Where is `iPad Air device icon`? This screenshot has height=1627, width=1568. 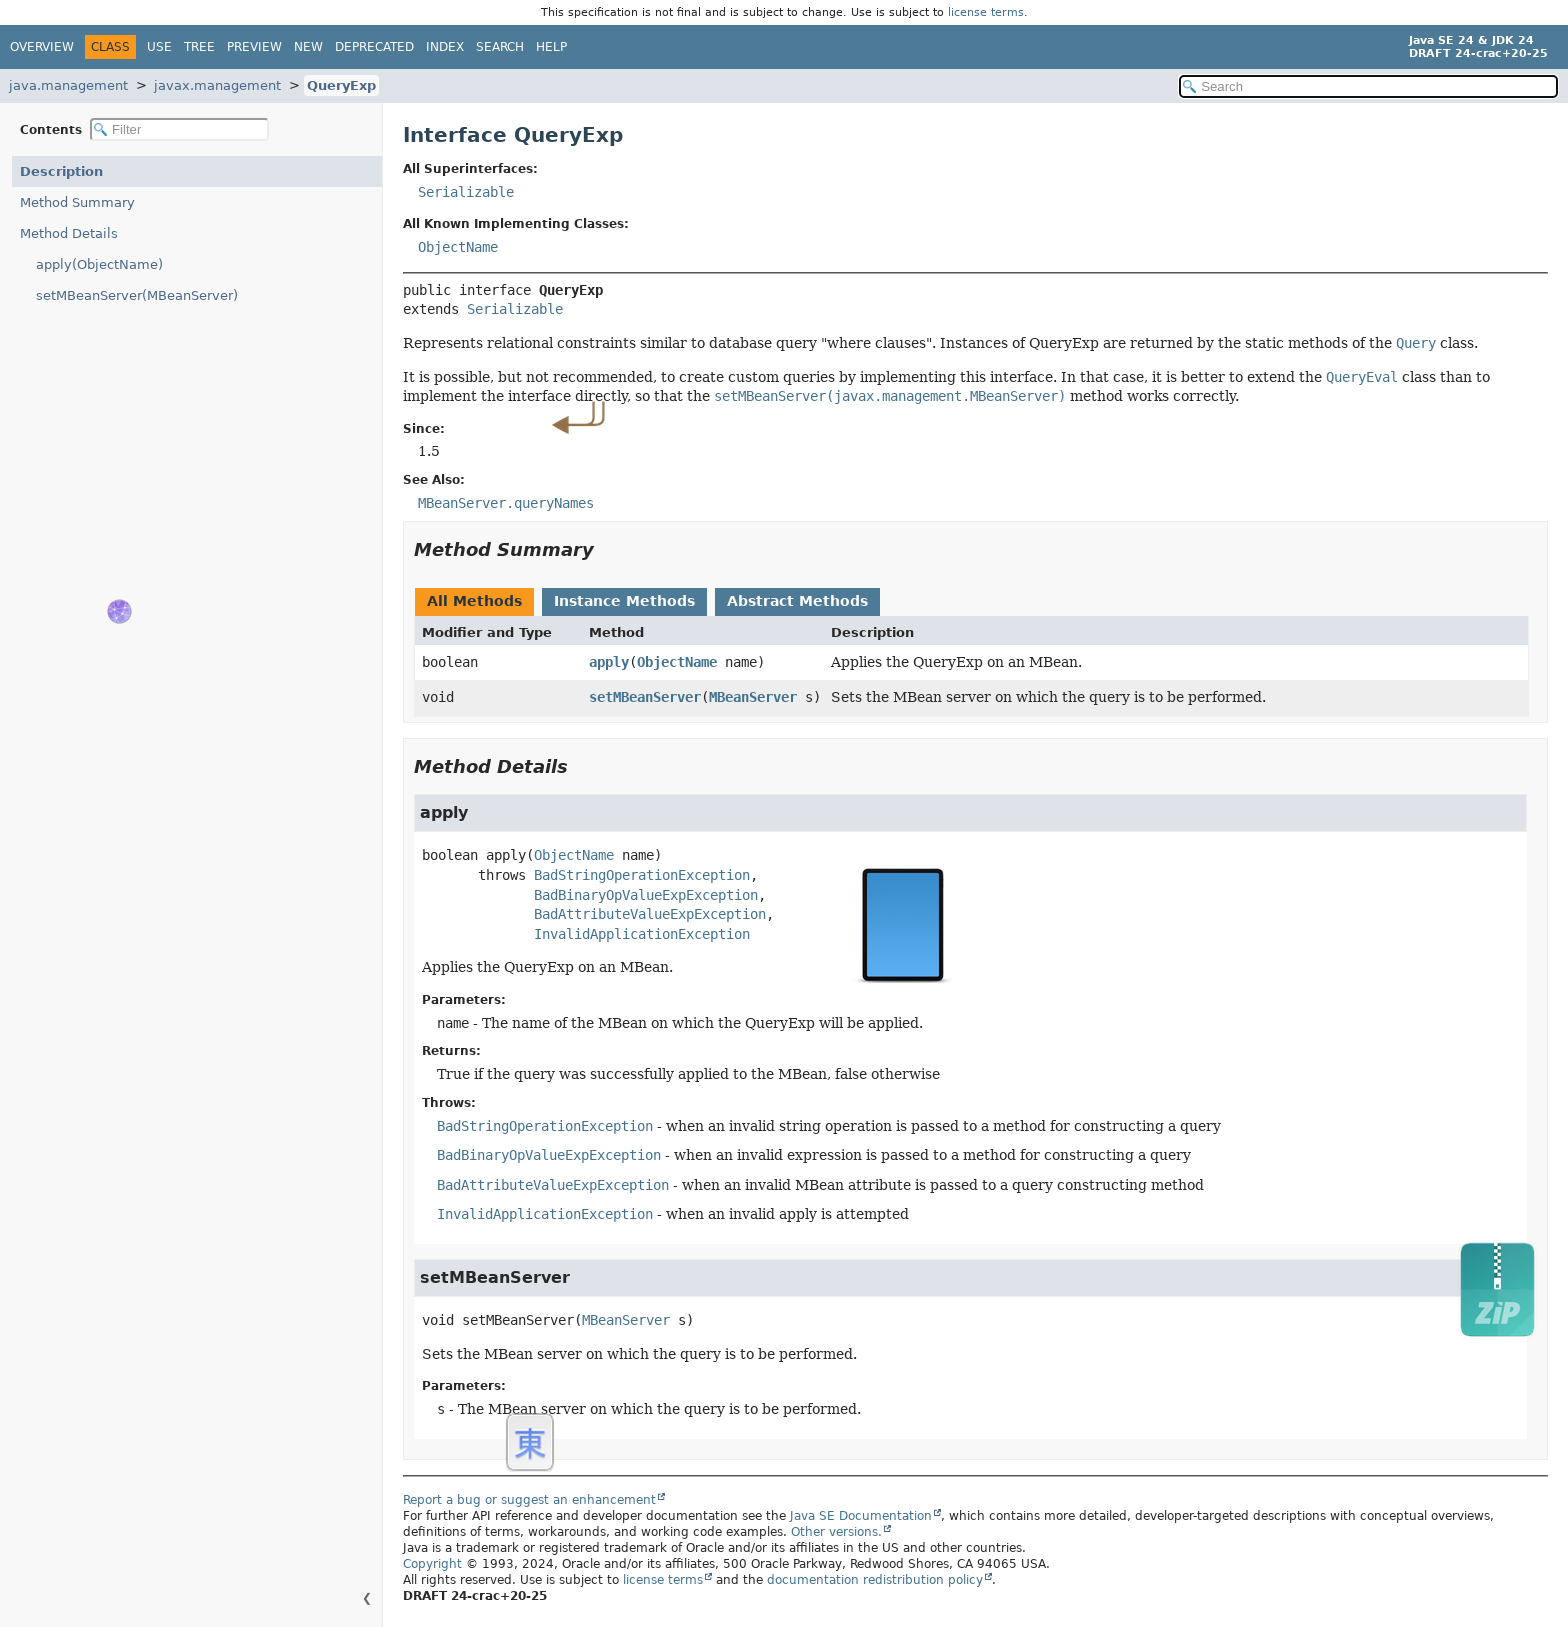
iPad Air device icon is located at coordinates (903, 926).